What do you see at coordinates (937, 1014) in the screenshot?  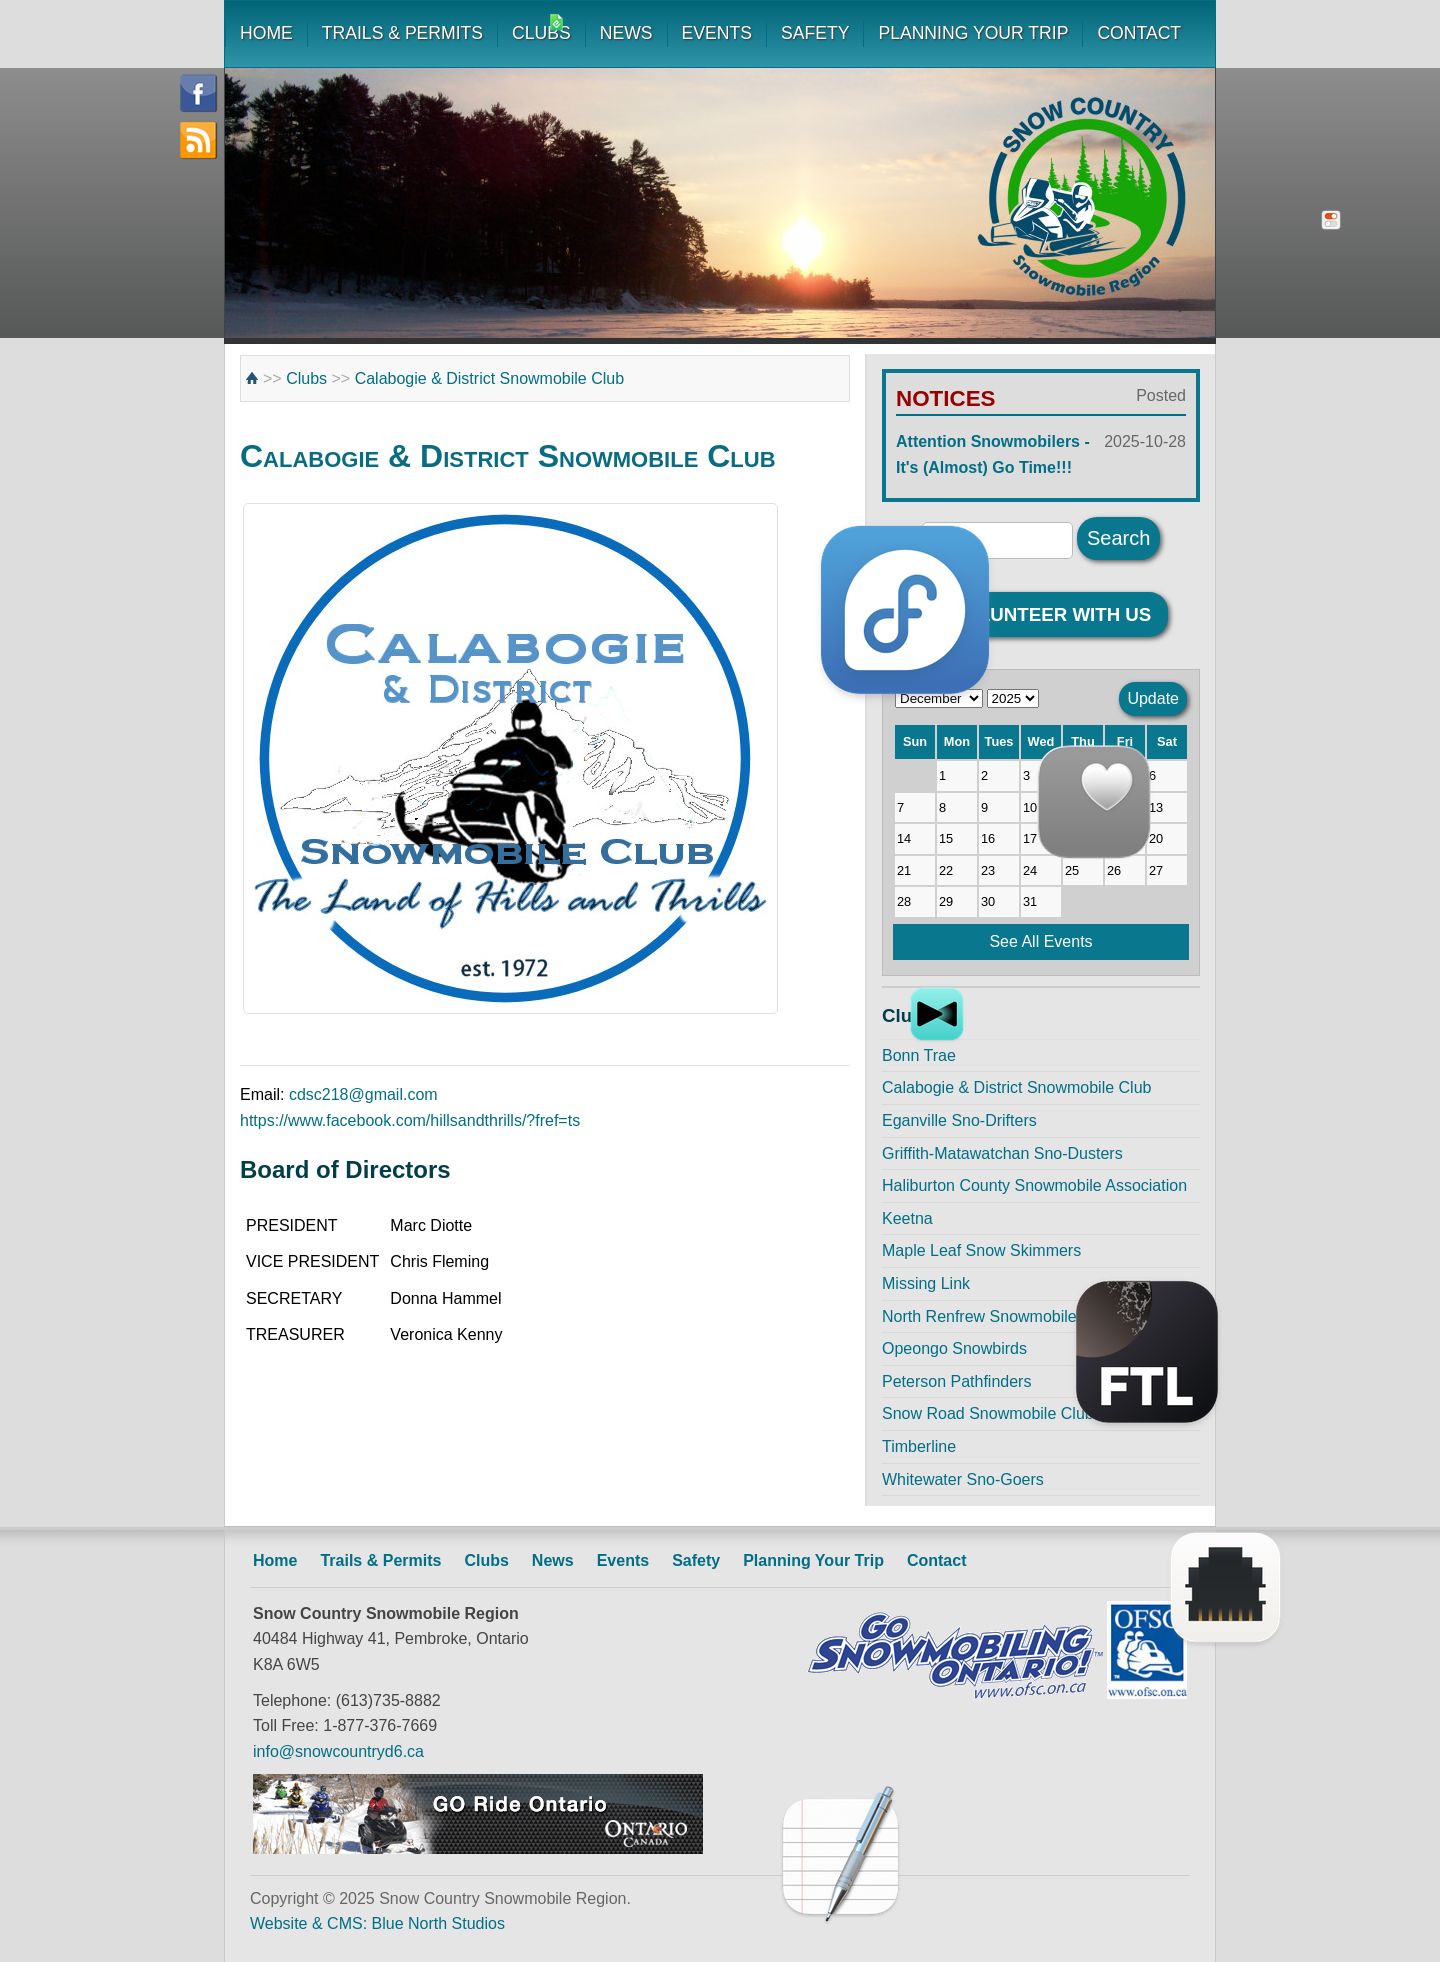 I see `open gitbutler version control app` at bounding box center [937, 1014].